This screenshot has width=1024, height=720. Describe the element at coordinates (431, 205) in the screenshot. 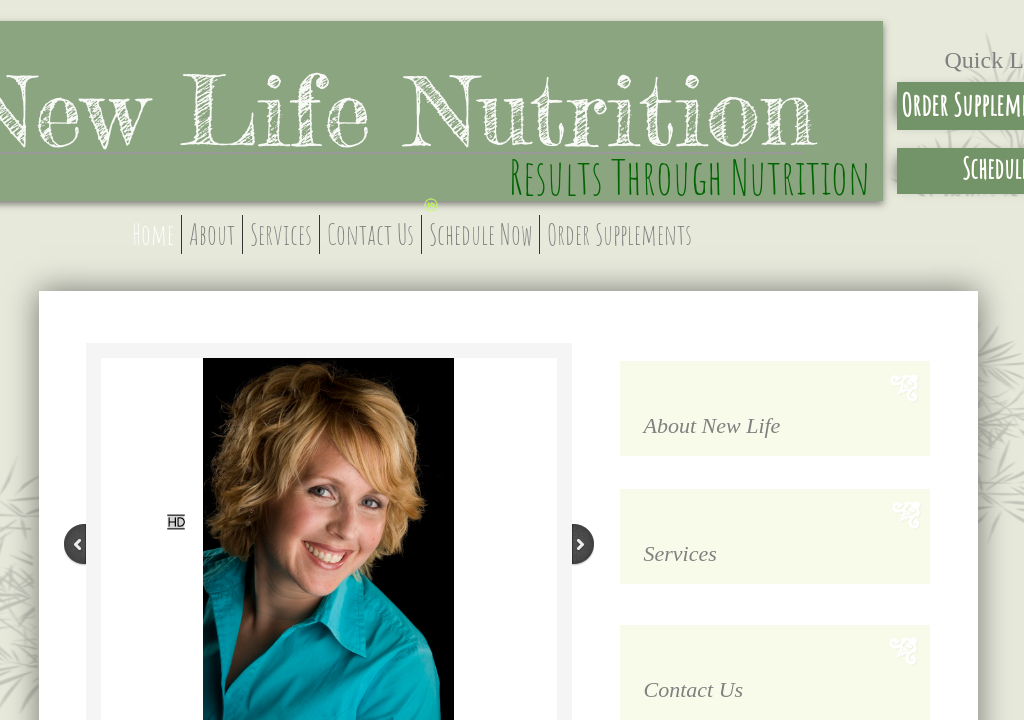

I see `skip forward in media playback` at that location.